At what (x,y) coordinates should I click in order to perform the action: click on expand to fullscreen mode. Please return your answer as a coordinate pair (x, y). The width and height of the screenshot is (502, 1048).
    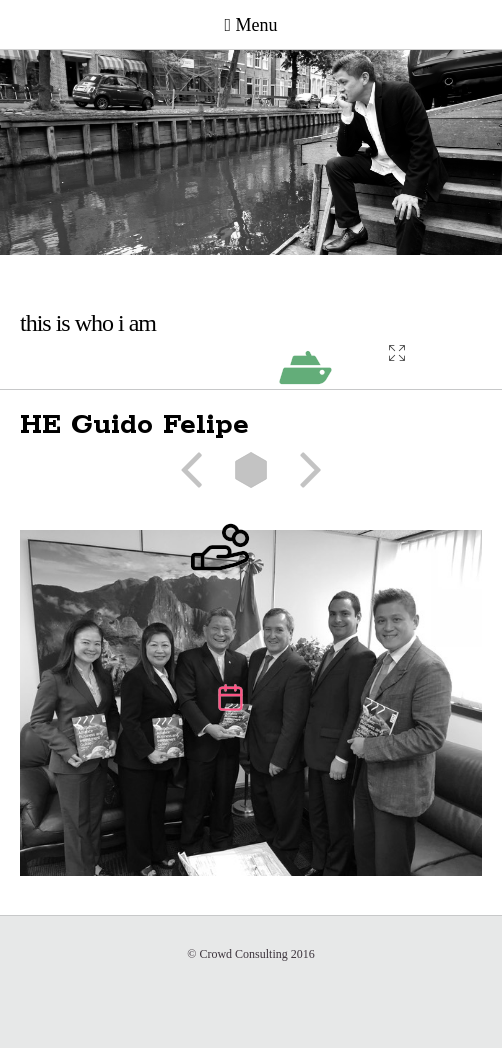
    Looking at the image, I should click on (397, 353).